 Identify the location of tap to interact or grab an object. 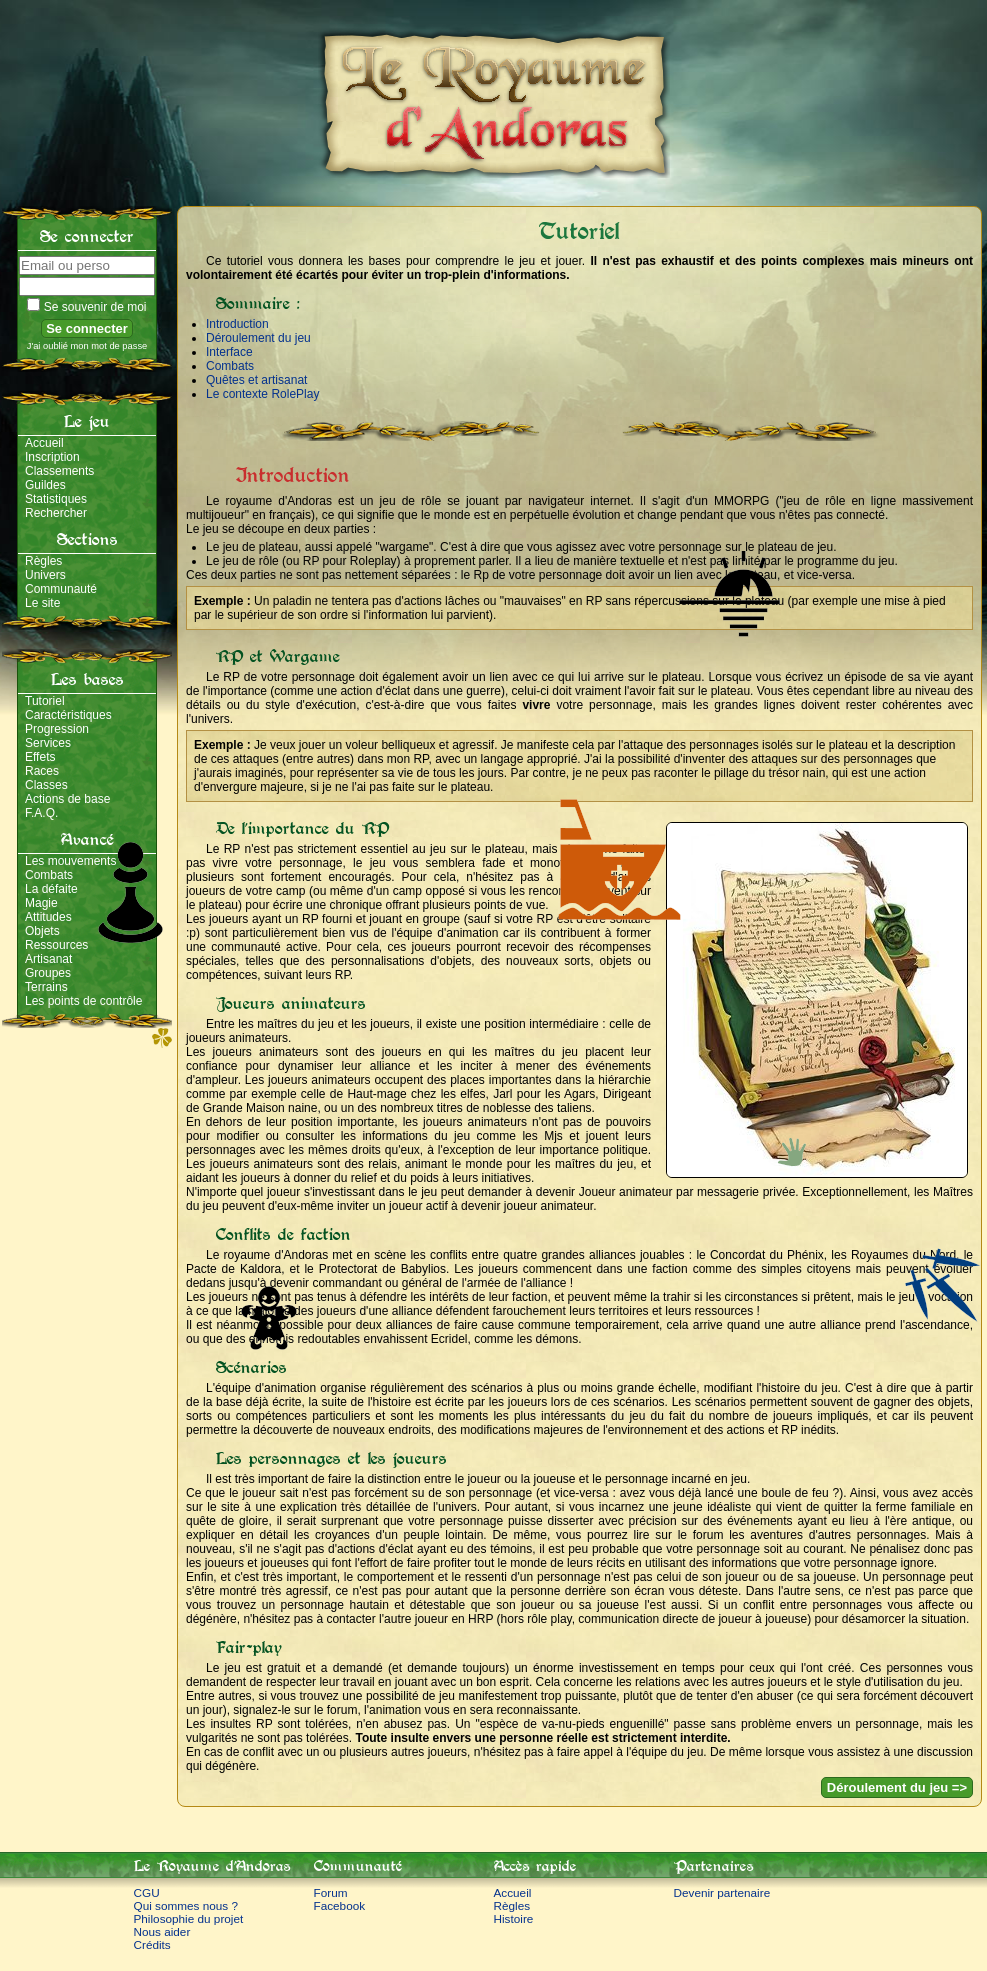
(792, 1152).